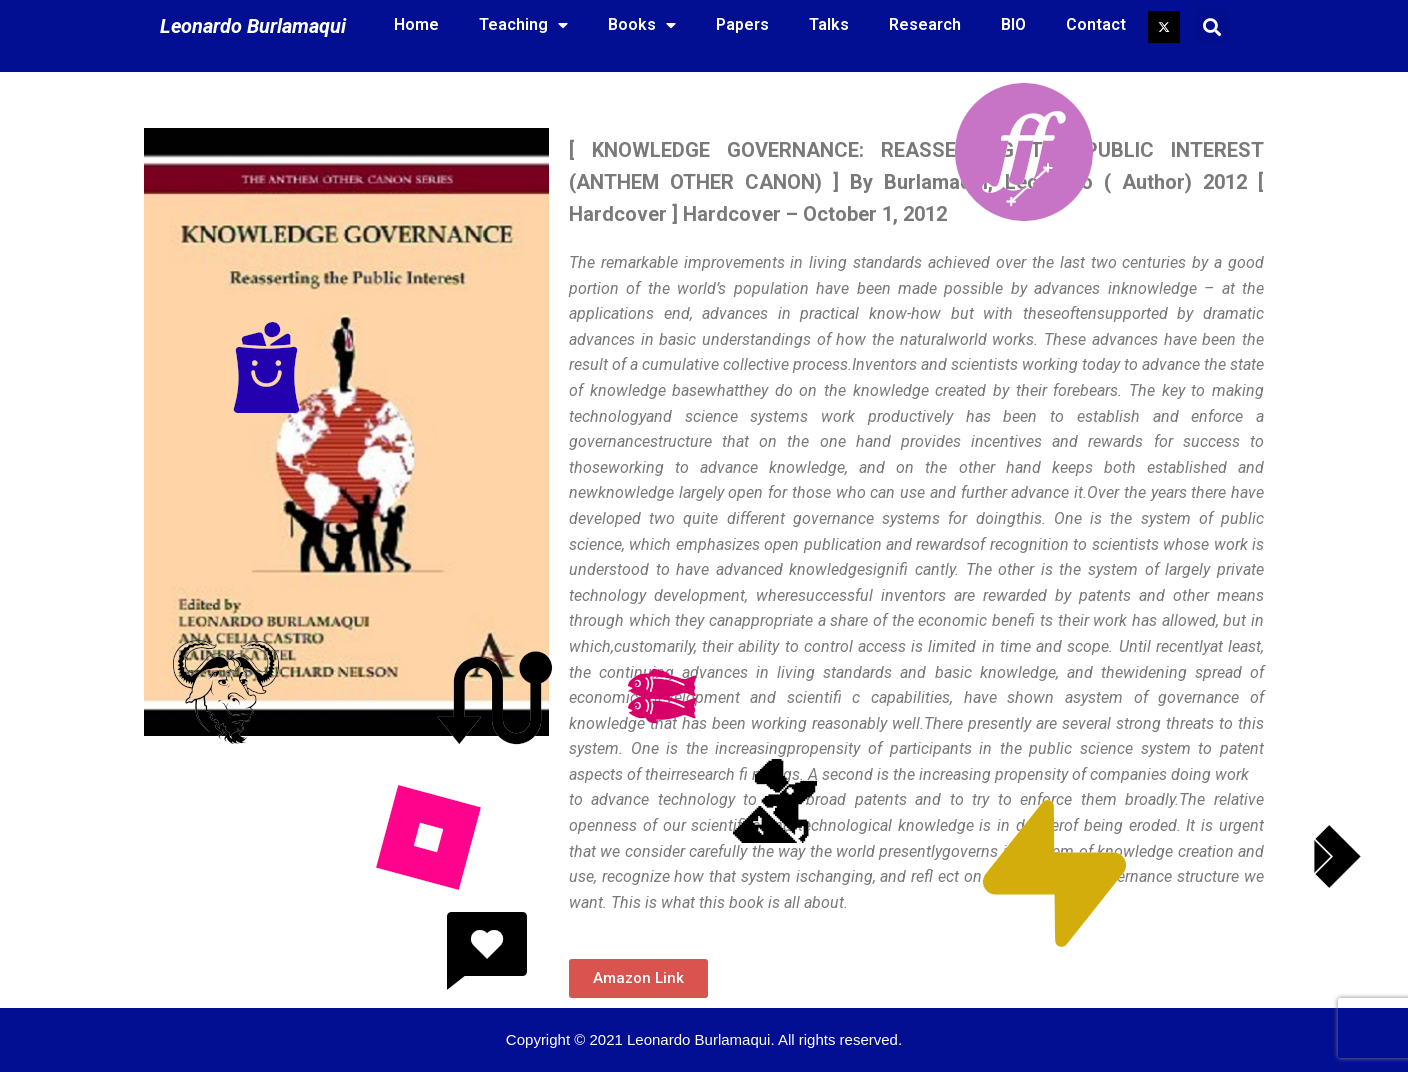 Image resolution: width=1408 pixels, height=1072 pixels. Describe the element at coordinates (1024, 152) in the screenshot. I see `open FontForge font editor application` at that location.